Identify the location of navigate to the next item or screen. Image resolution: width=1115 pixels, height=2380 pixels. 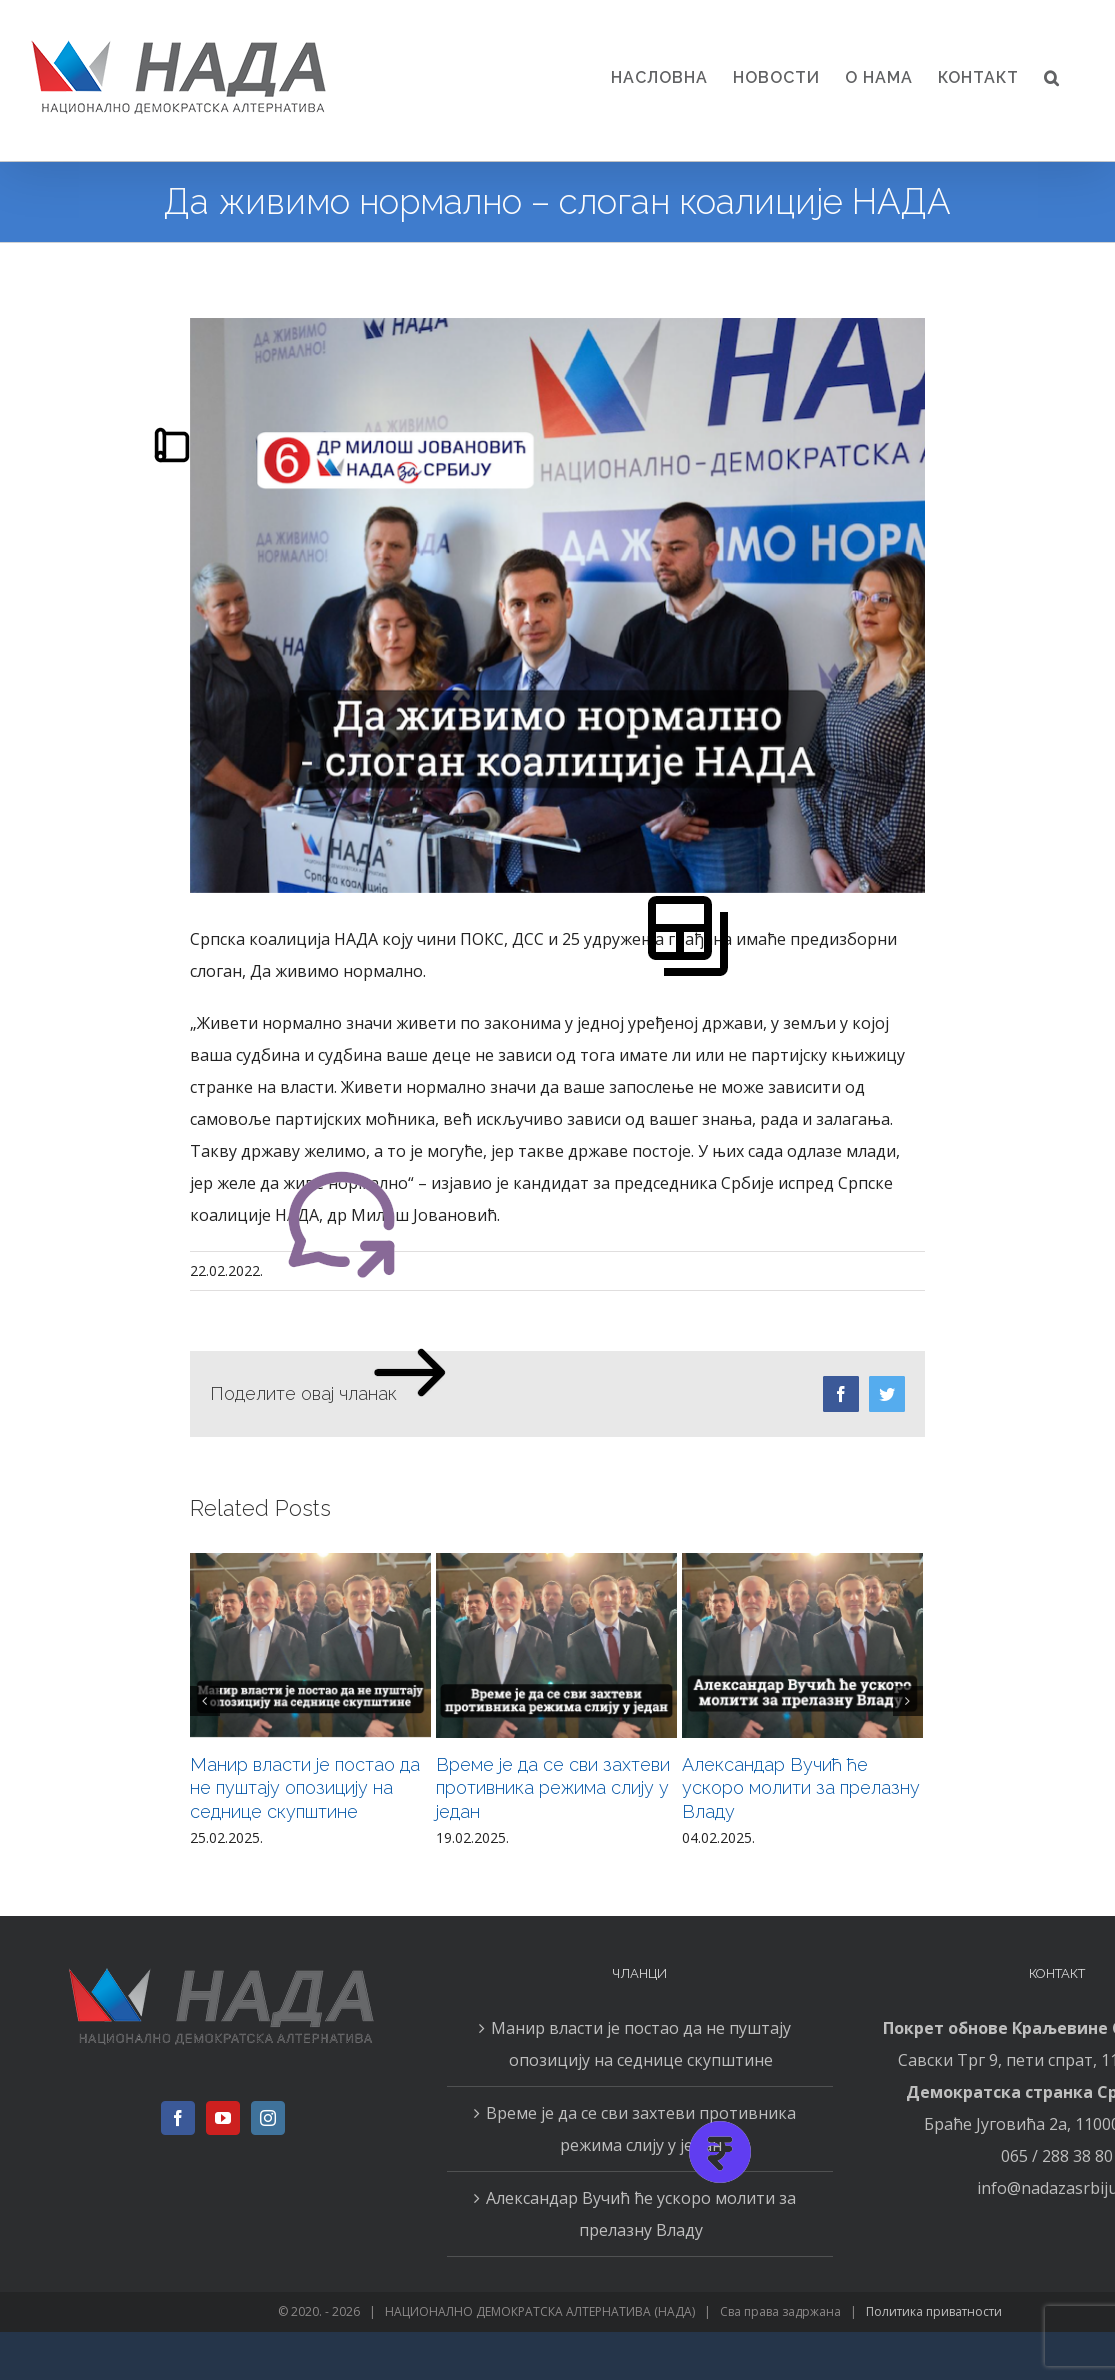
(410, 1372).